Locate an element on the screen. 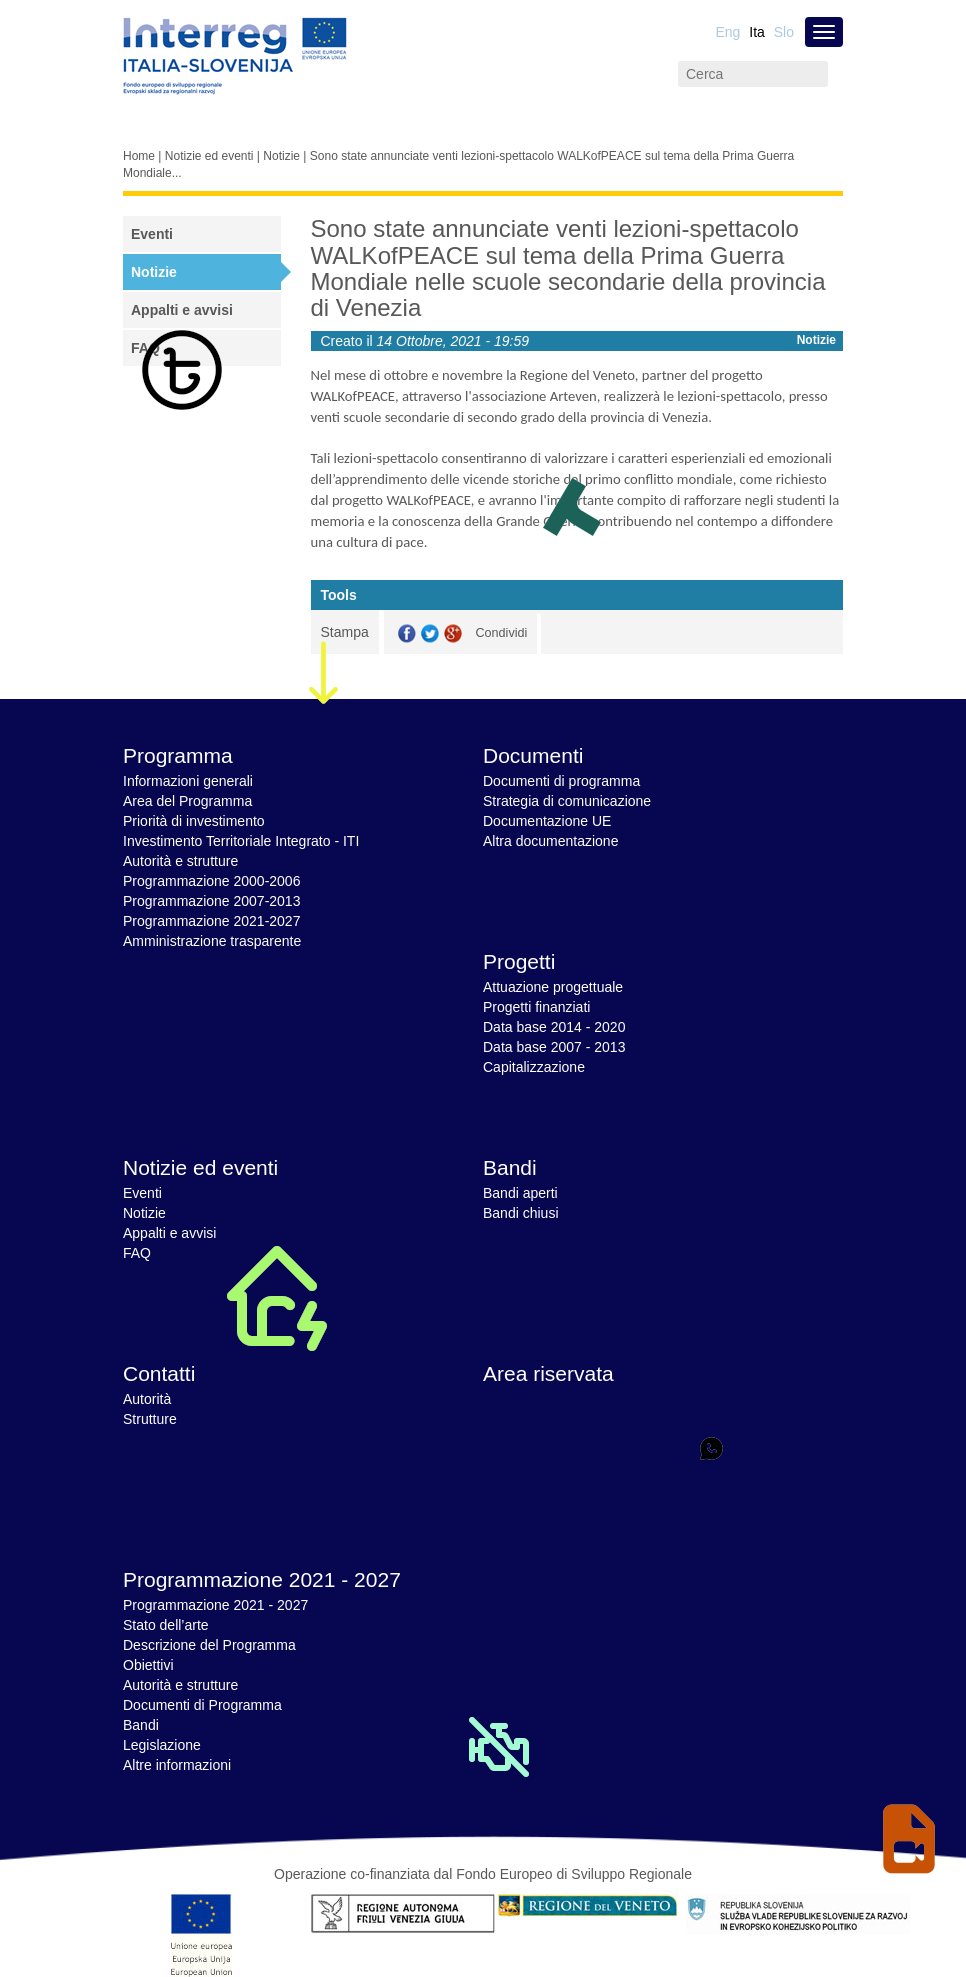 This screenshot has width=966, height=1977. view amount in bangladeshi taka is located at coordinates (182, 370).